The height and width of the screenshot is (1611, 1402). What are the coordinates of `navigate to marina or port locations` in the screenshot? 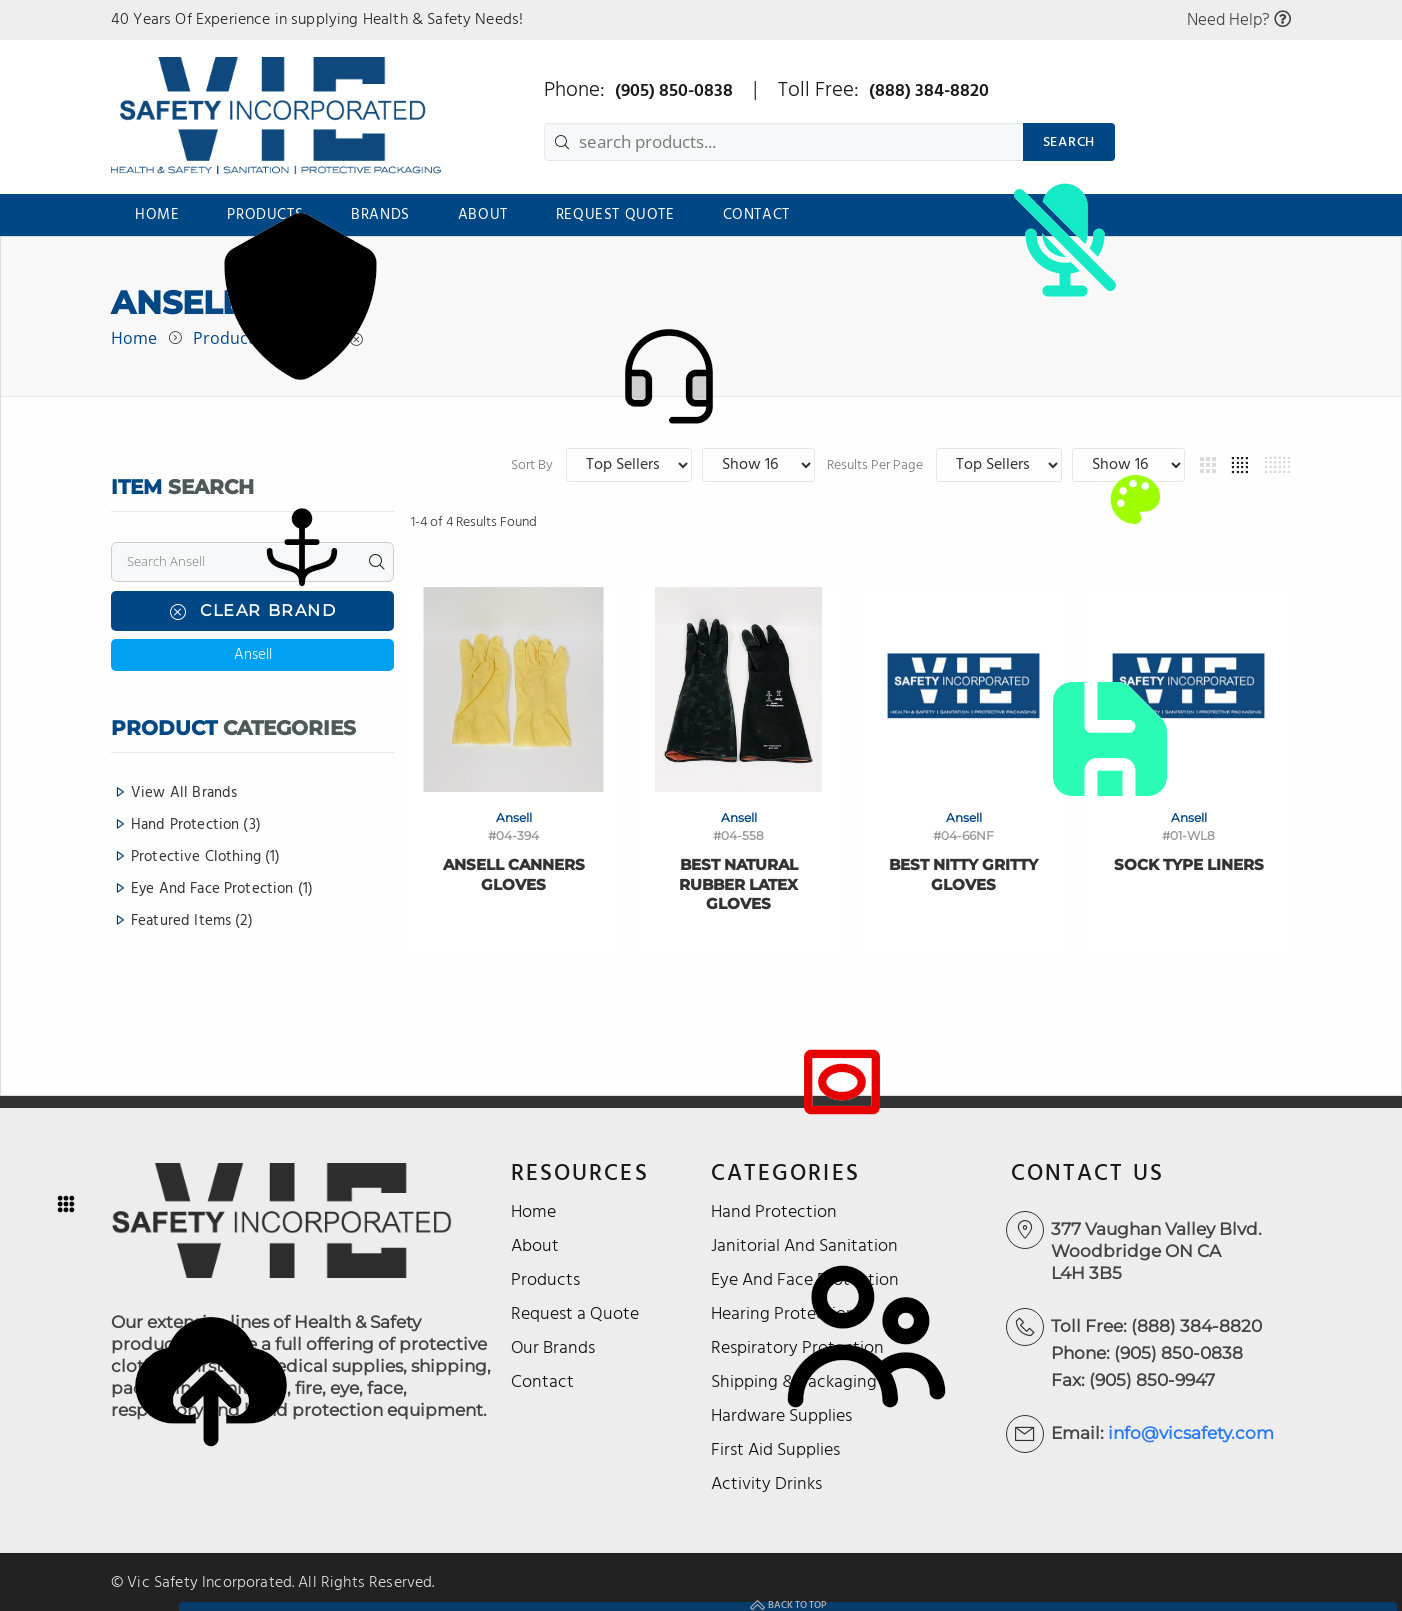 It's located at (302, 545).